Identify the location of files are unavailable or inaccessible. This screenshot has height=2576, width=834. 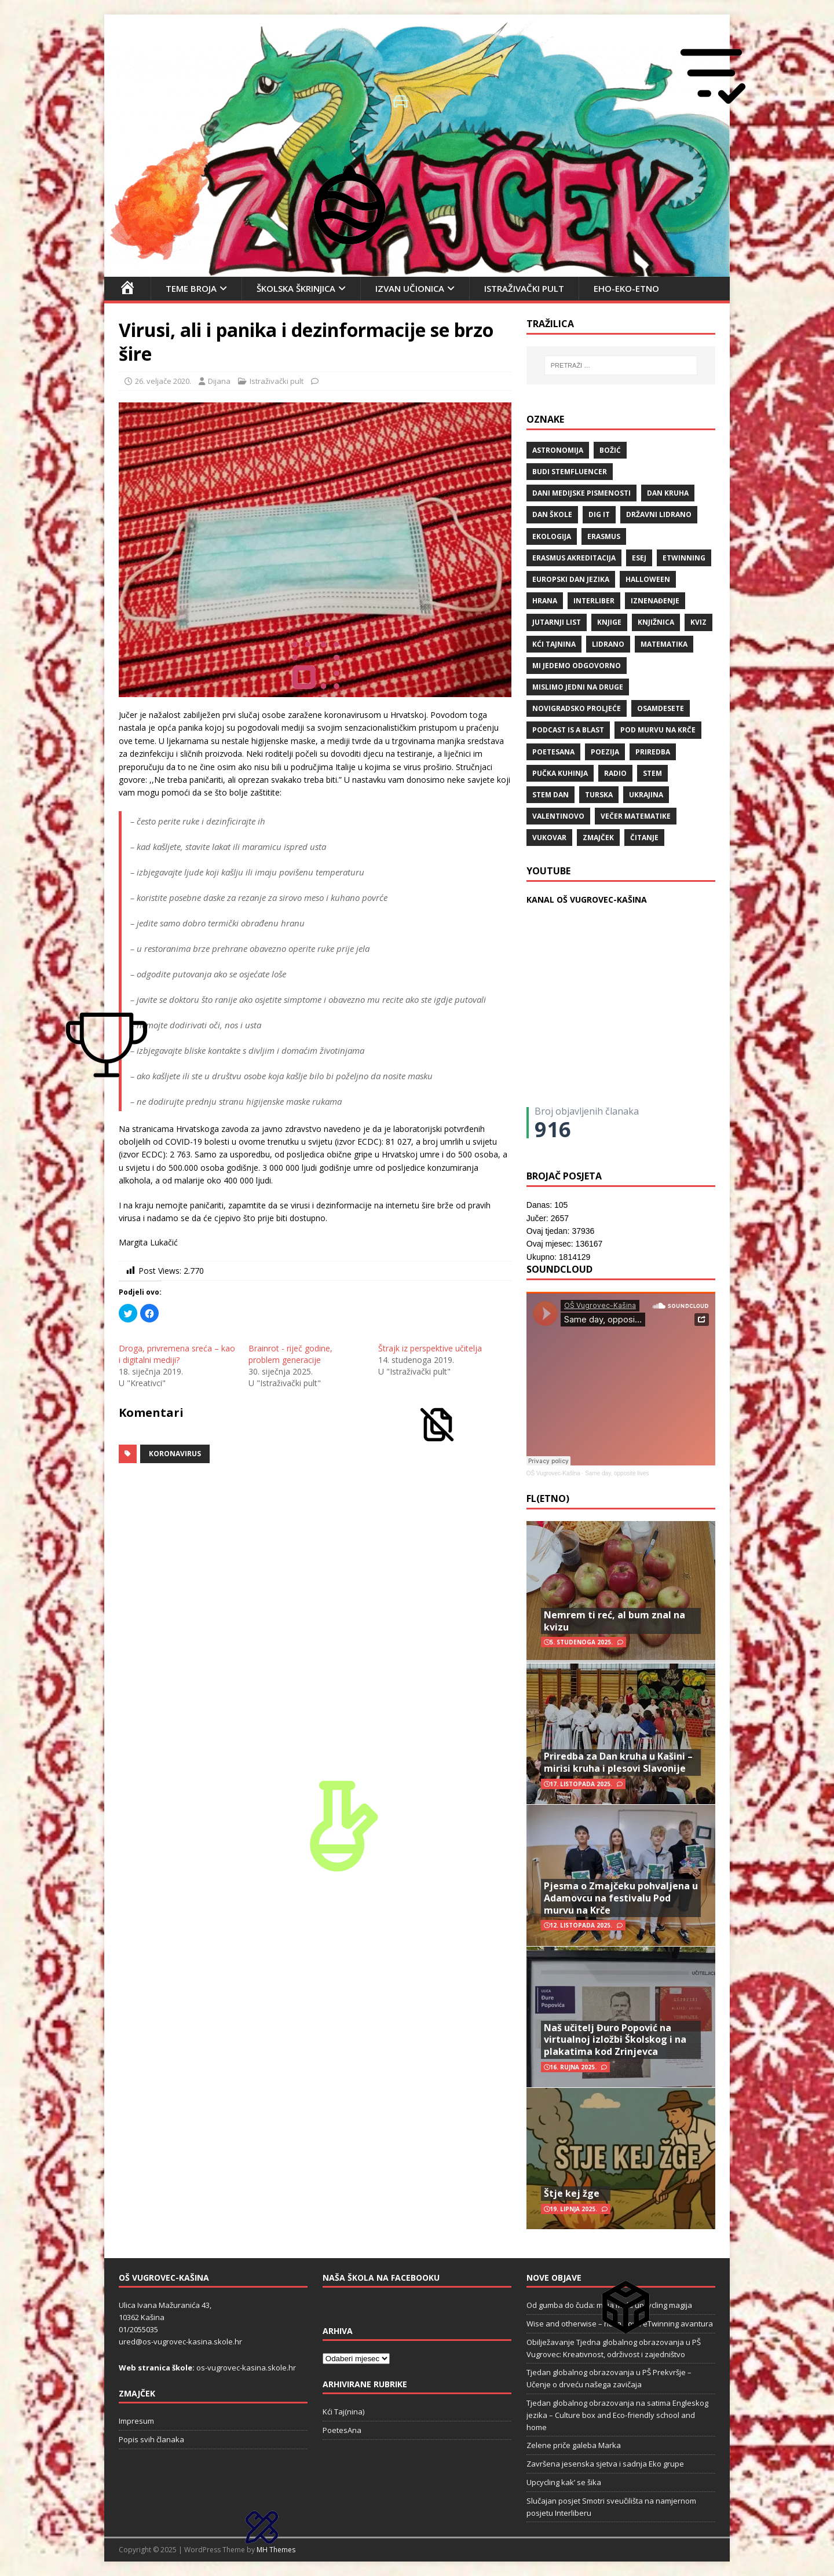
(437, 1424).